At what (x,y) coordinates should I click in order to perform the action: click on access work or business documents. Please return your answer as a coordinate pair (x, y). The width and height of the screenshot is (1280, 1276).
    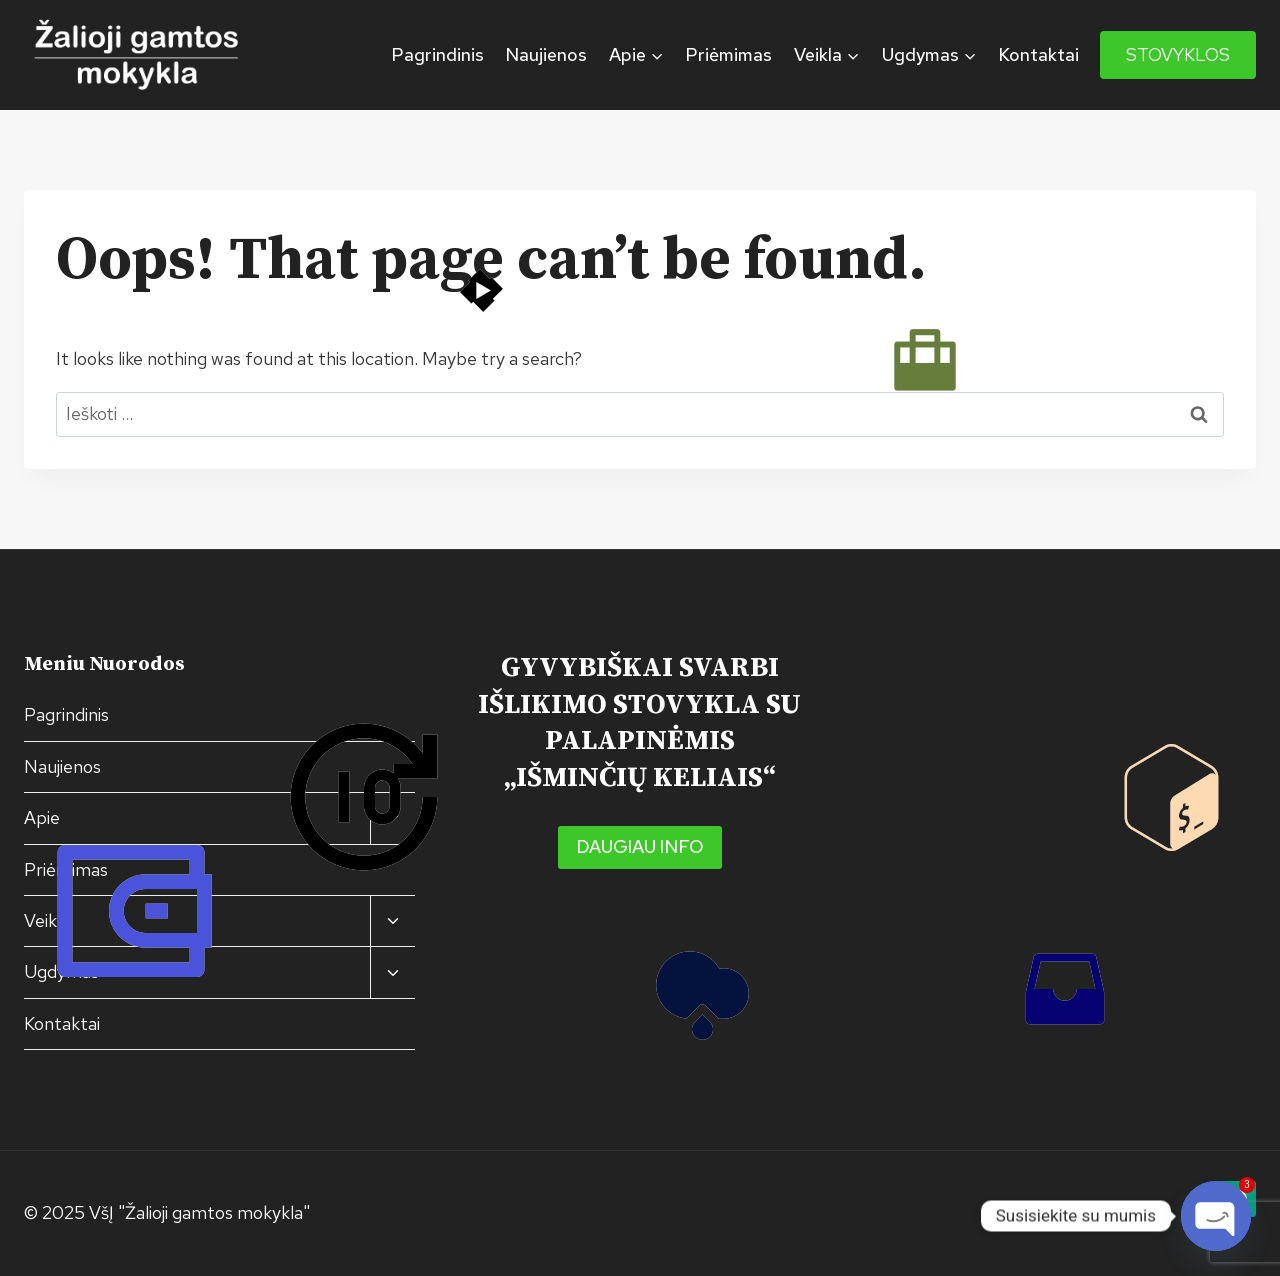
    Looking at the image, I should click on (925, 363).